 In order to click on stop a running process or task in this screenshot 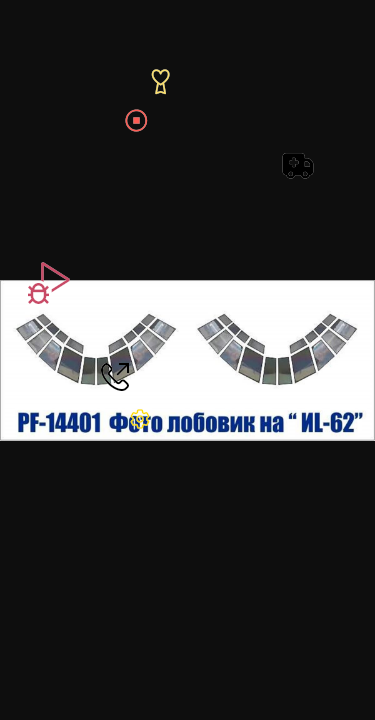, I will do `click(136, 120)`.